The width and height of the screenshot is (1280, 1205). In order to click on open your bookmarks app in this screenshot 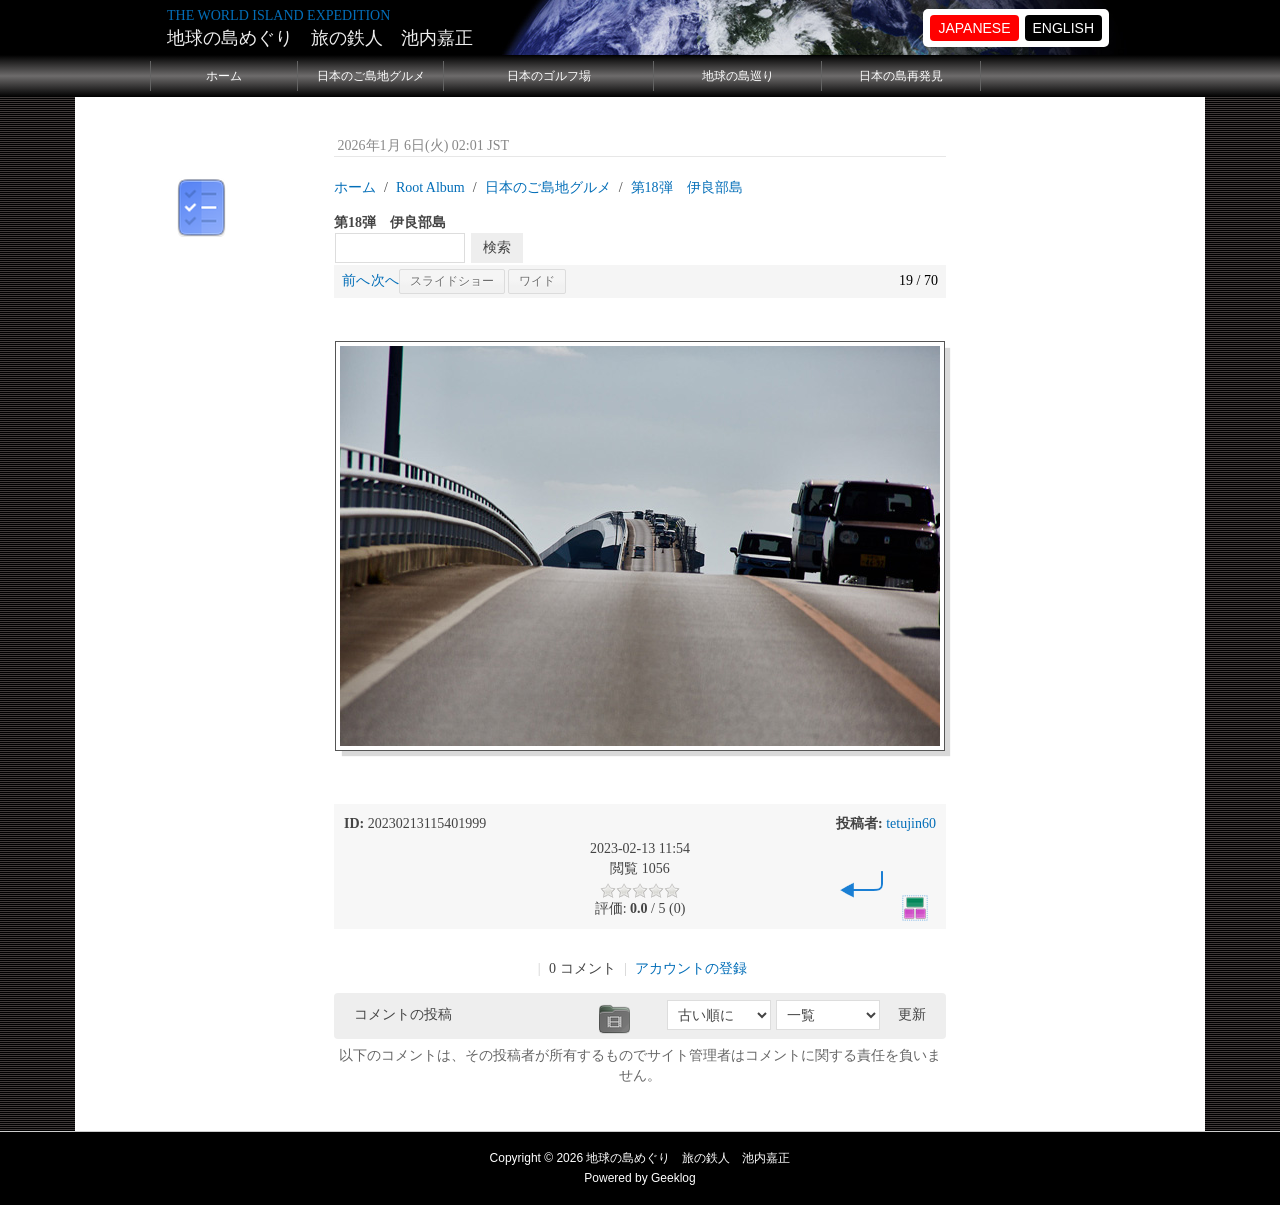, I will do `click(201, 207)`.